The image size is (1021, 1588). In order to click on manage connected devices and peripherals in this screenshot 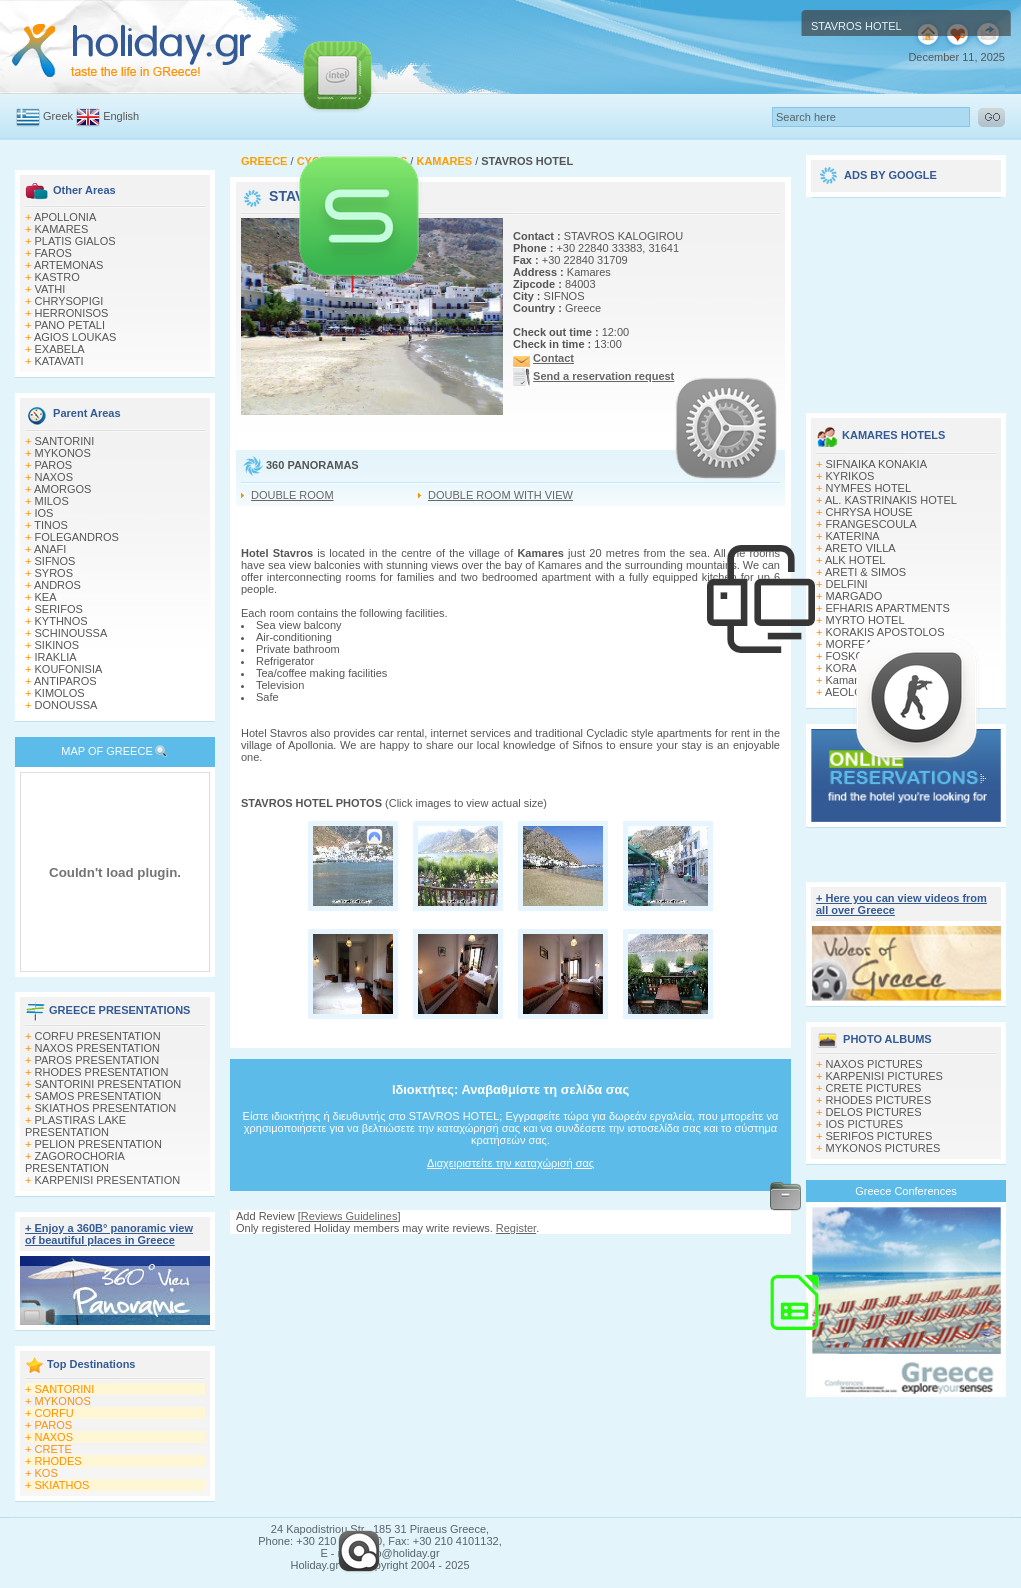, I will do `click(761, 599)`.